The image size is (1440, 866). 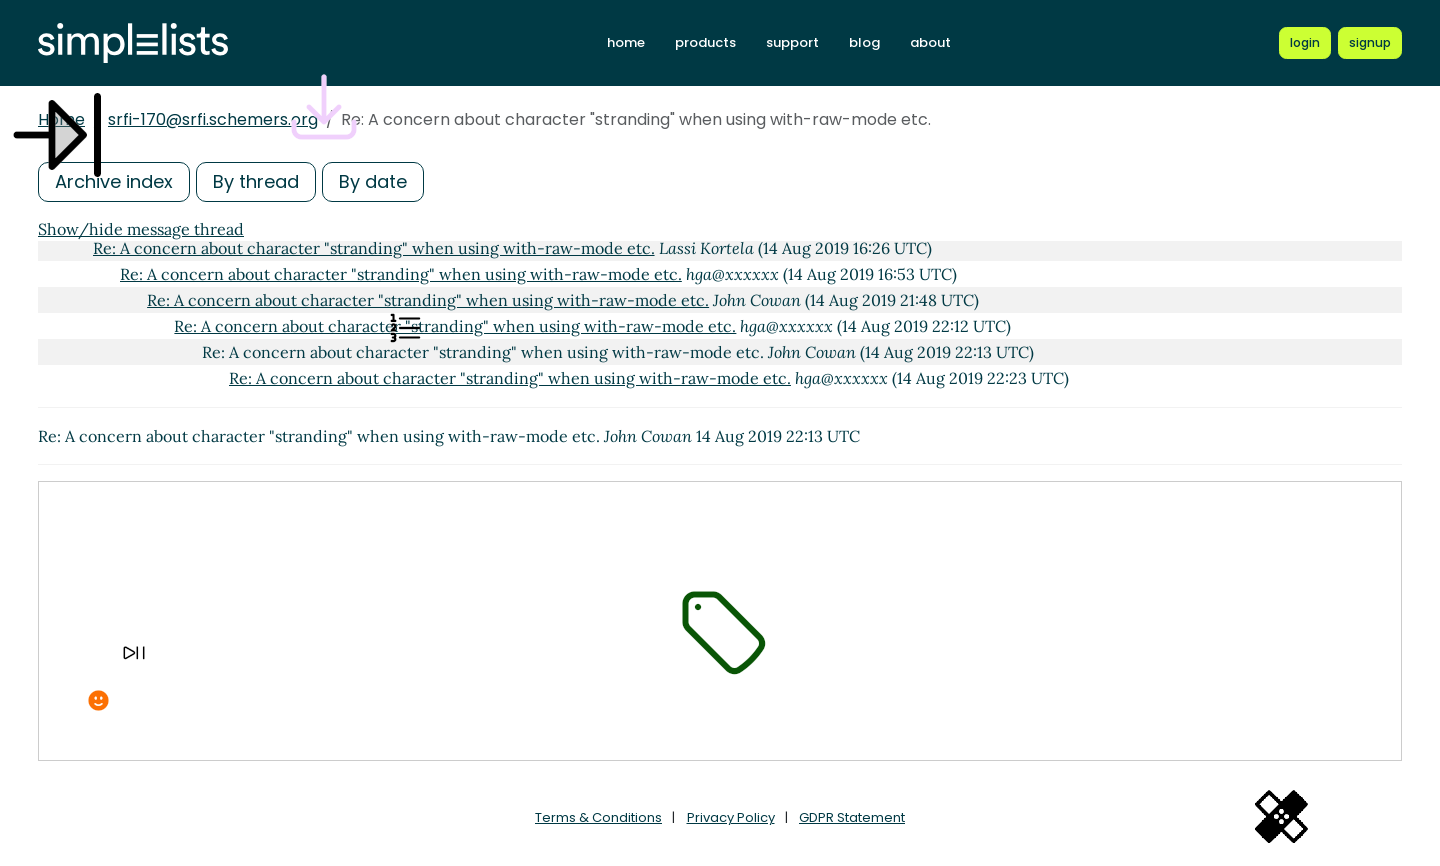 What do you see at coordinates (723, 632) in the screenshot?
I see `add or view tags for an item` at bounding box center [723, 632].